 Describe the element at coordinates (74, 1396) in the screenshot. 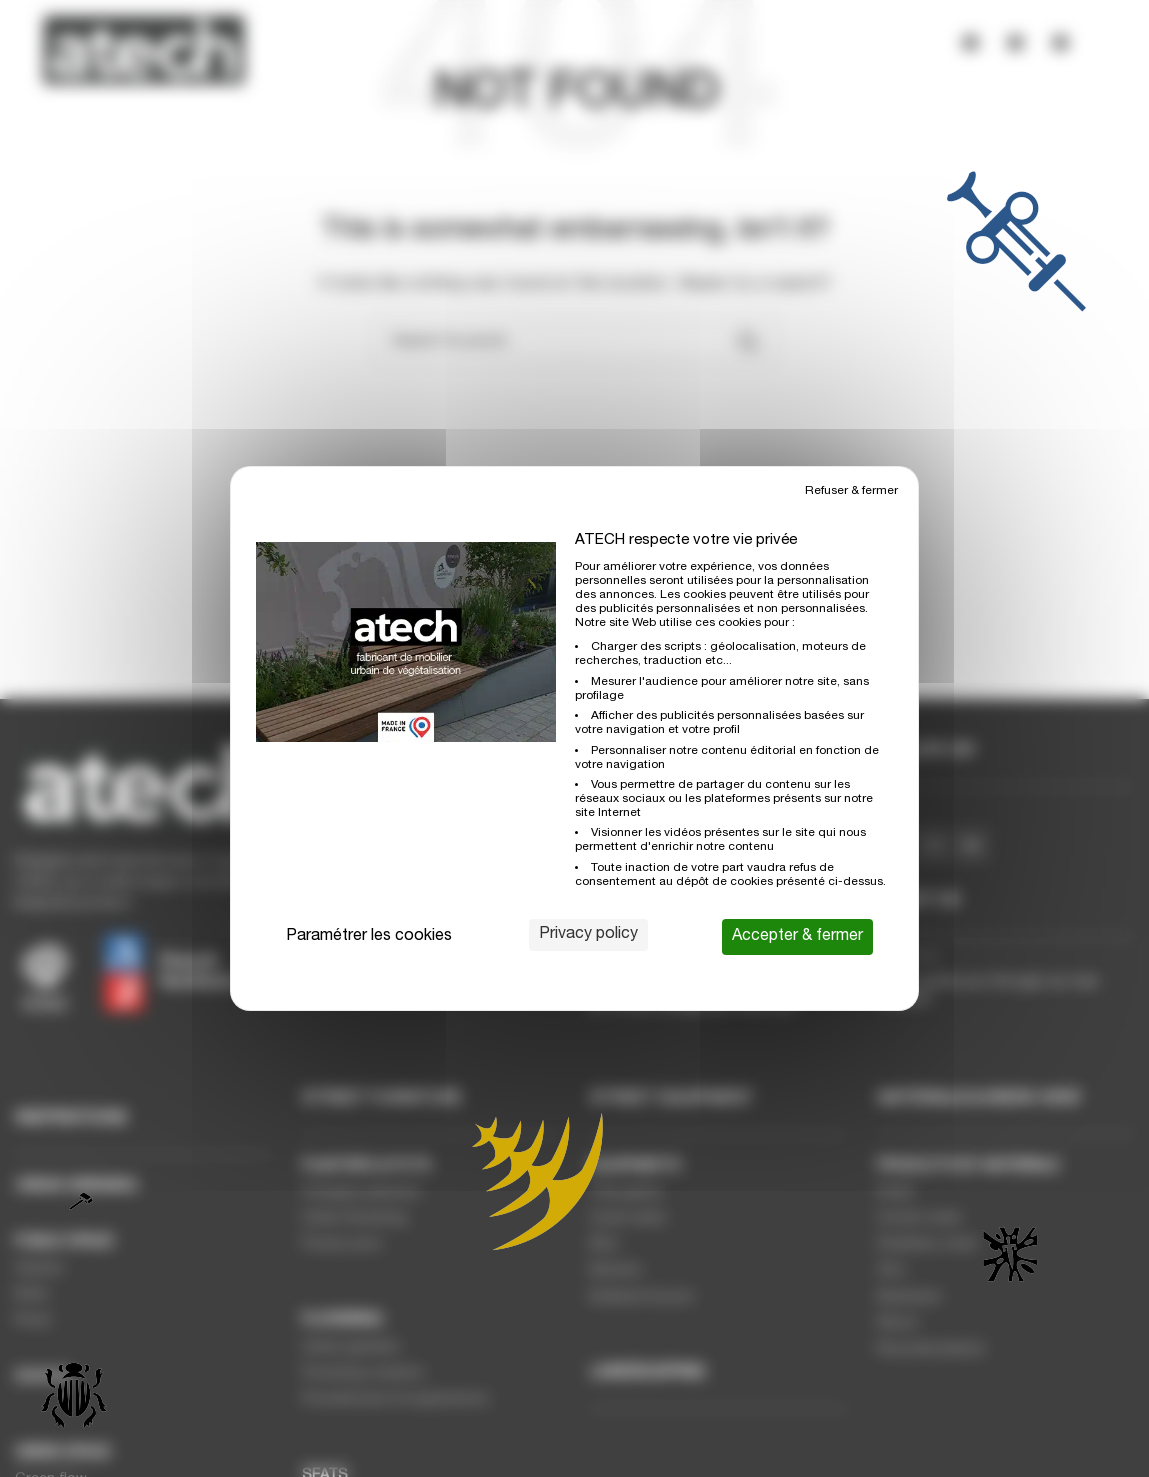

I see `egyptian or ancient history themed game element` at that location.